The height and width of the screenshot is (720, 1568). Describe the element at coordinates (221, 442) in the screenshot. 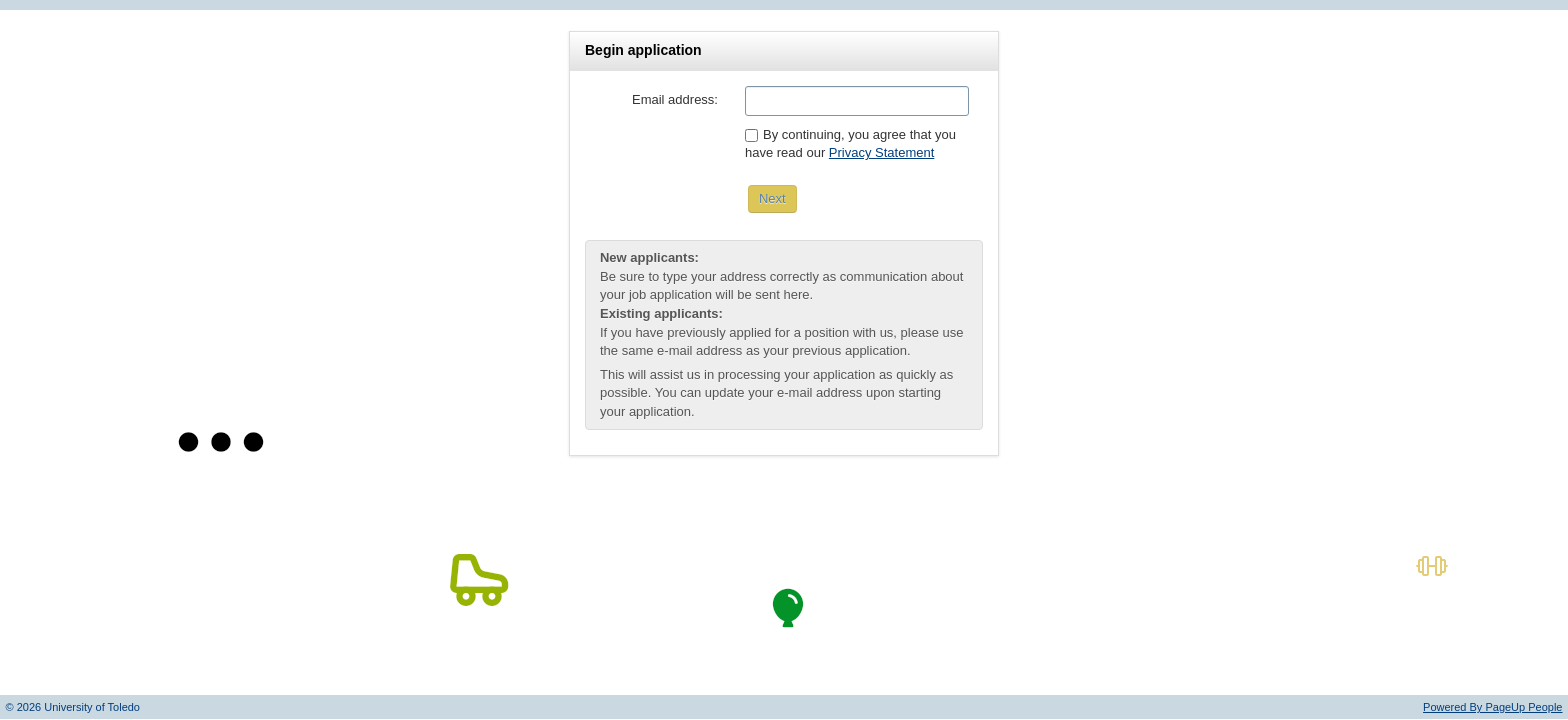

I see `access more options or actions` at that location.